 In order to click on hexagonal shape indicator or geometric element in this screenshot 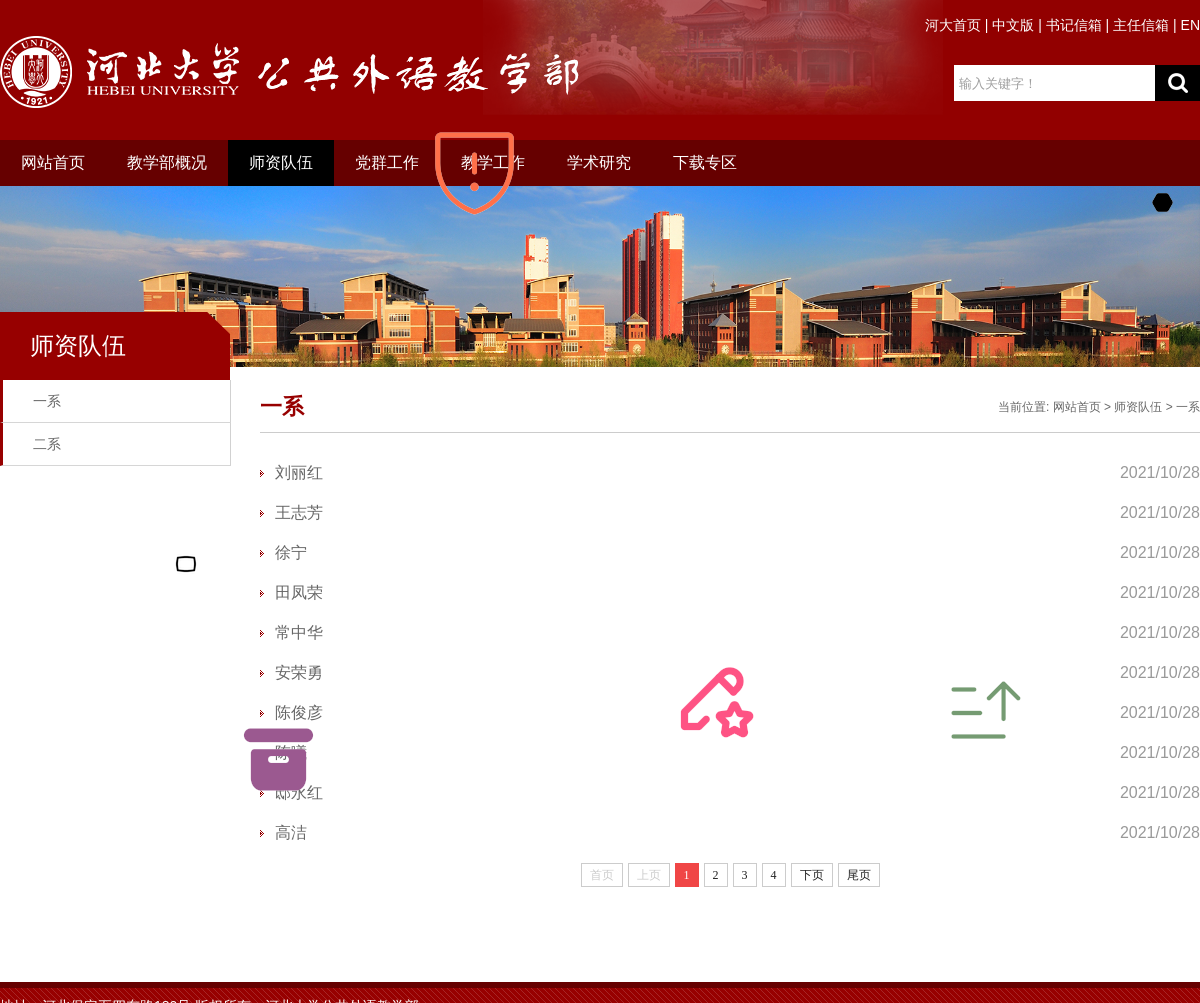, I will do `click(1162, 202)`.